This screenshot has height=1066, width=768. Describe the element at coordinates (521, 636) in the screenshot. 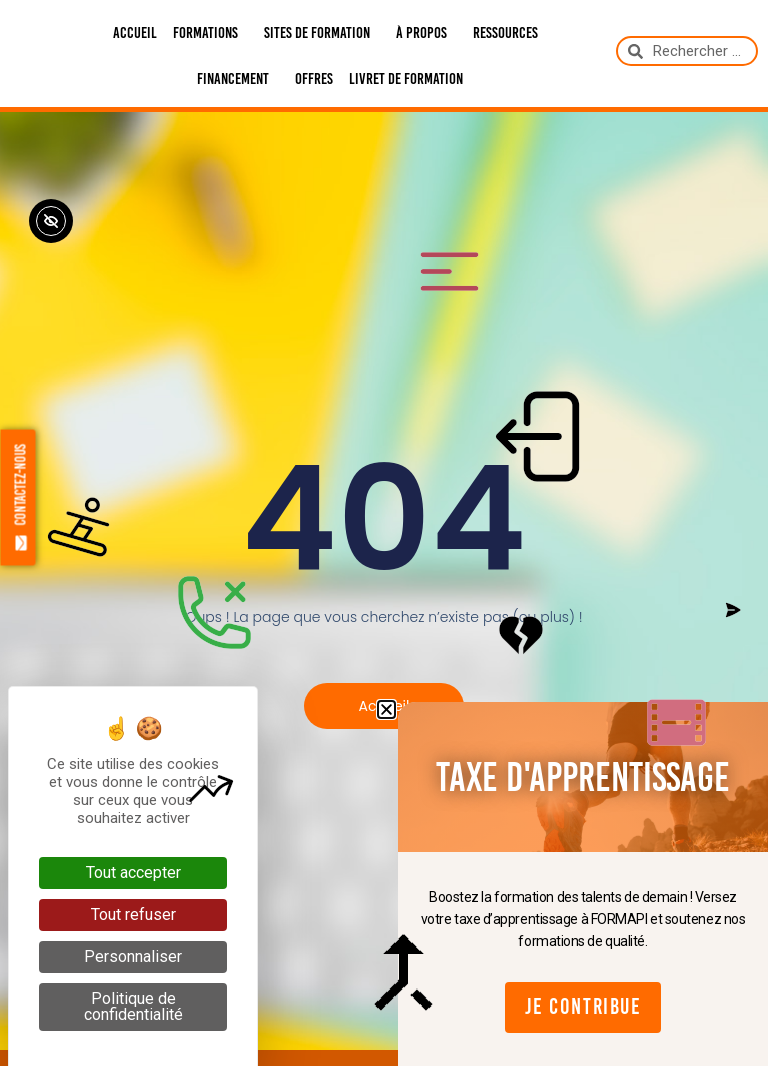

I see `indicates a broken or failed favorite` at that location.